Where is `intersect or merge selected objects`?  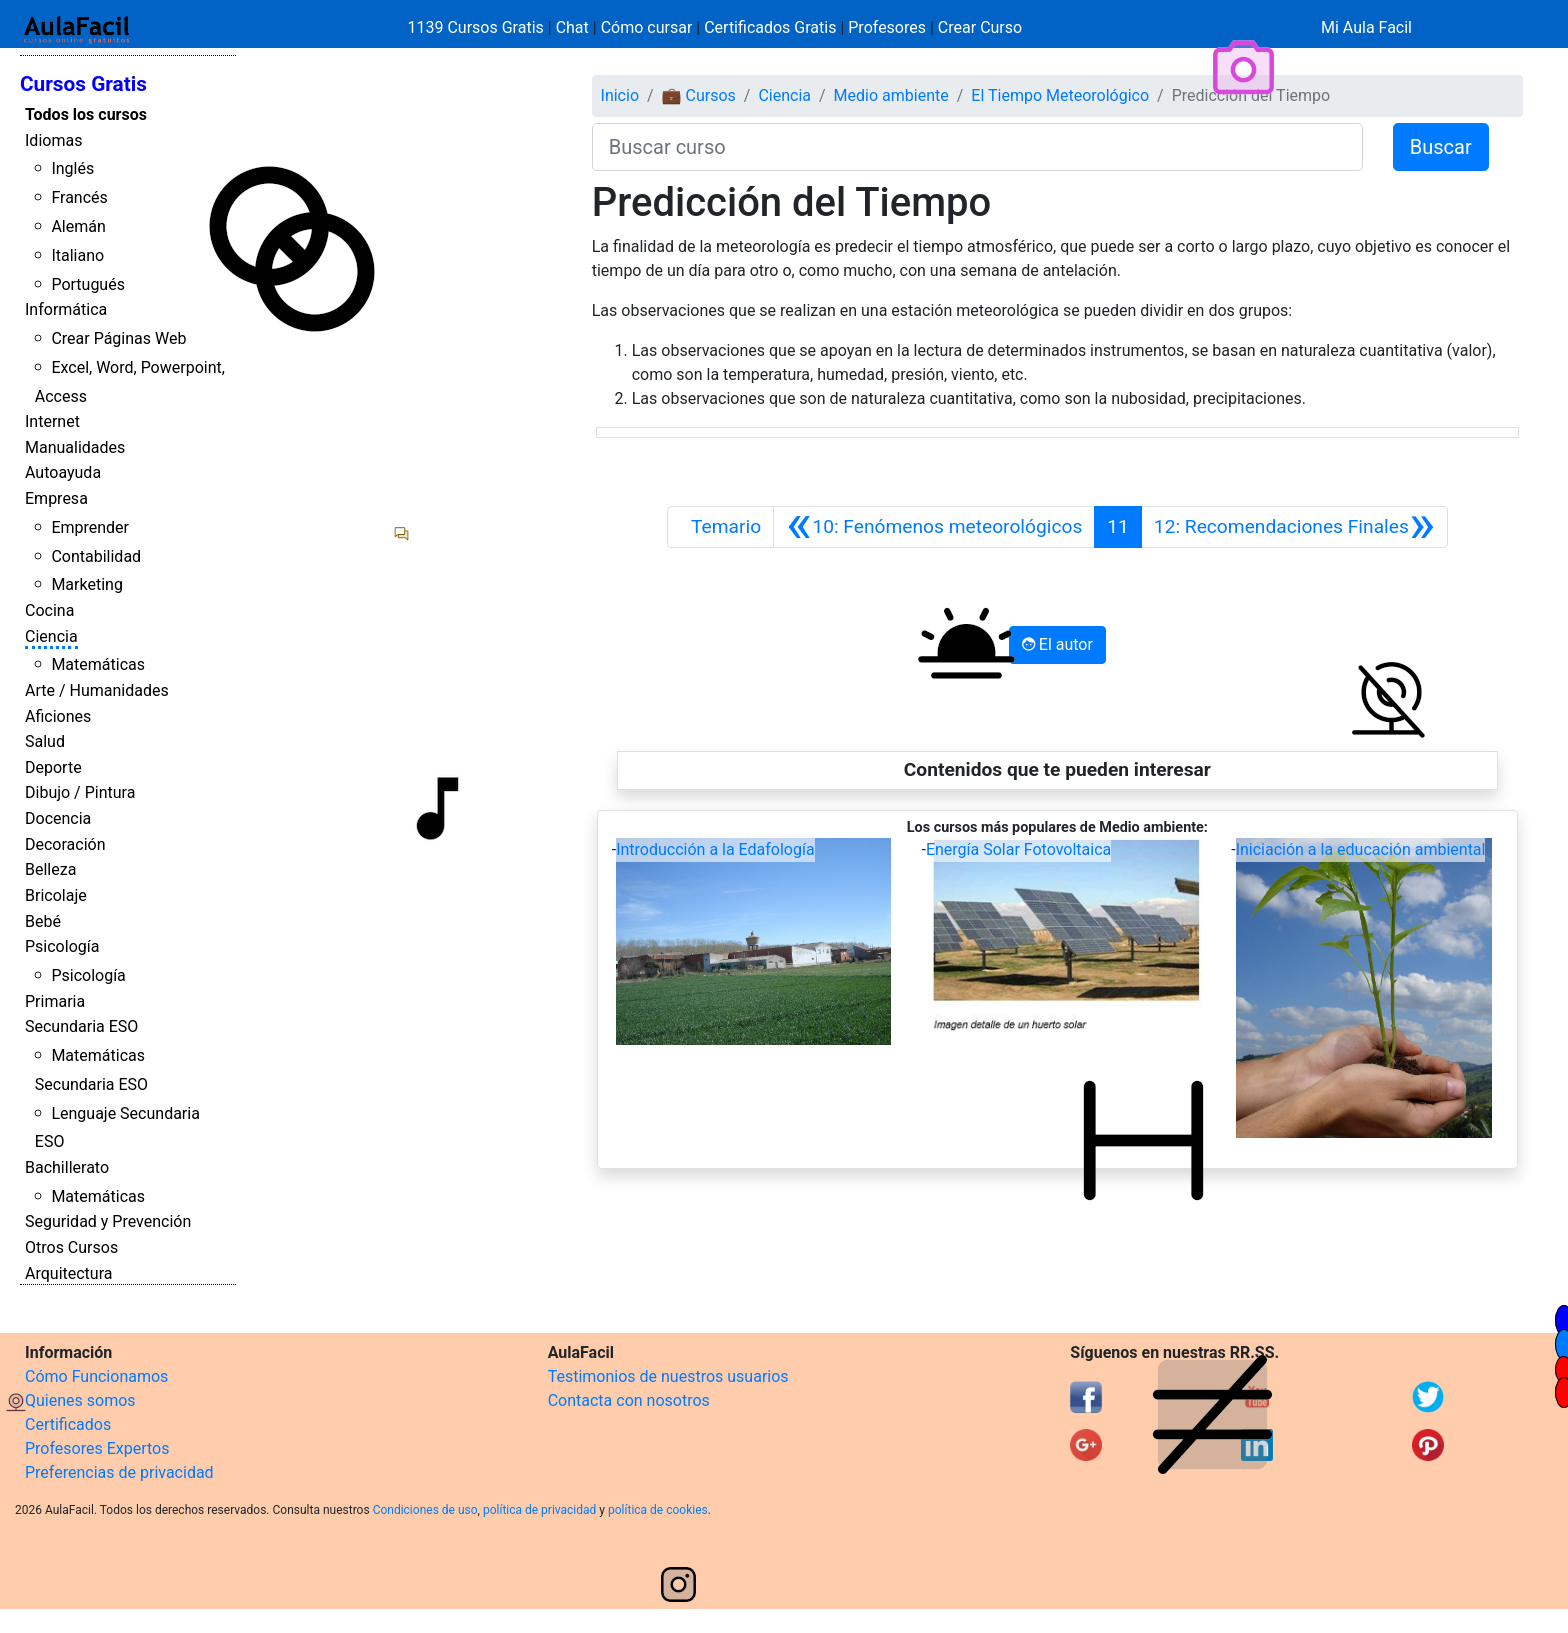
intersect or merge selected objects is located at coordinates (292, 249).